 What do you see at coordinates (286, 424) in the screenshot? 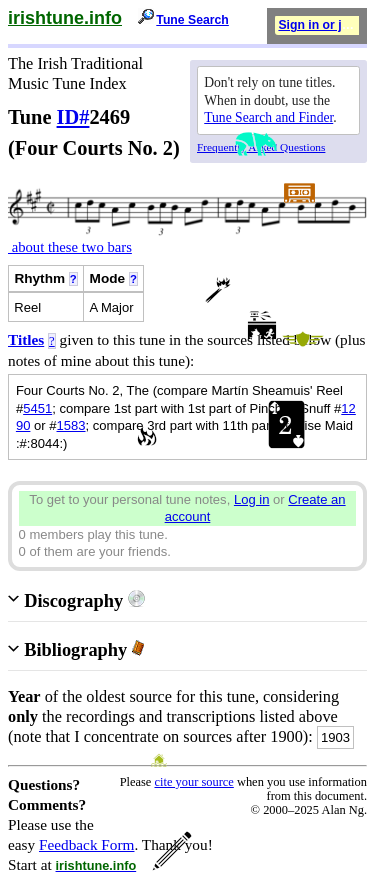
I see `two of spades playing card` at bounding box center [286, 424].